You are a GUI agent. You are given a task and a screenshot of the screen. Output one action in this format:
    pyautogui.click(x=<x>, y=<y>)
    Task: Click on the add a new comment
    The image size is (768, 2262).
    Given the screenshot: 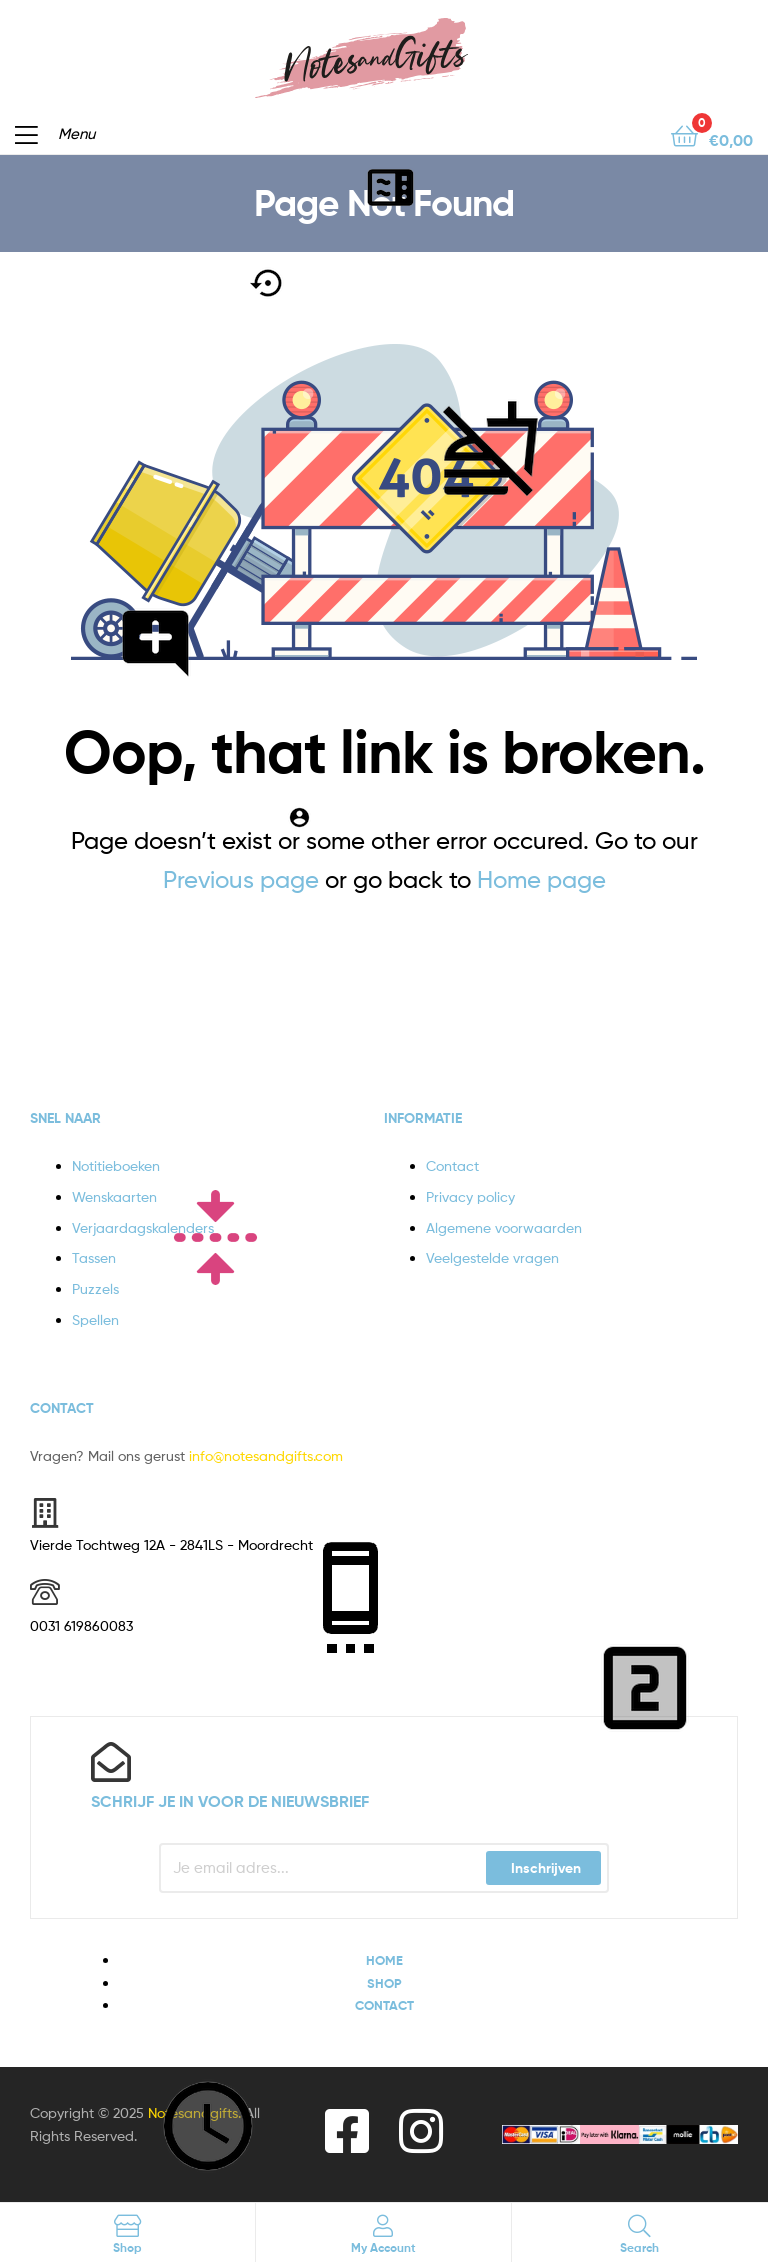 What is the action you would take?
    pyautogui.click(x=155, y=643)
    